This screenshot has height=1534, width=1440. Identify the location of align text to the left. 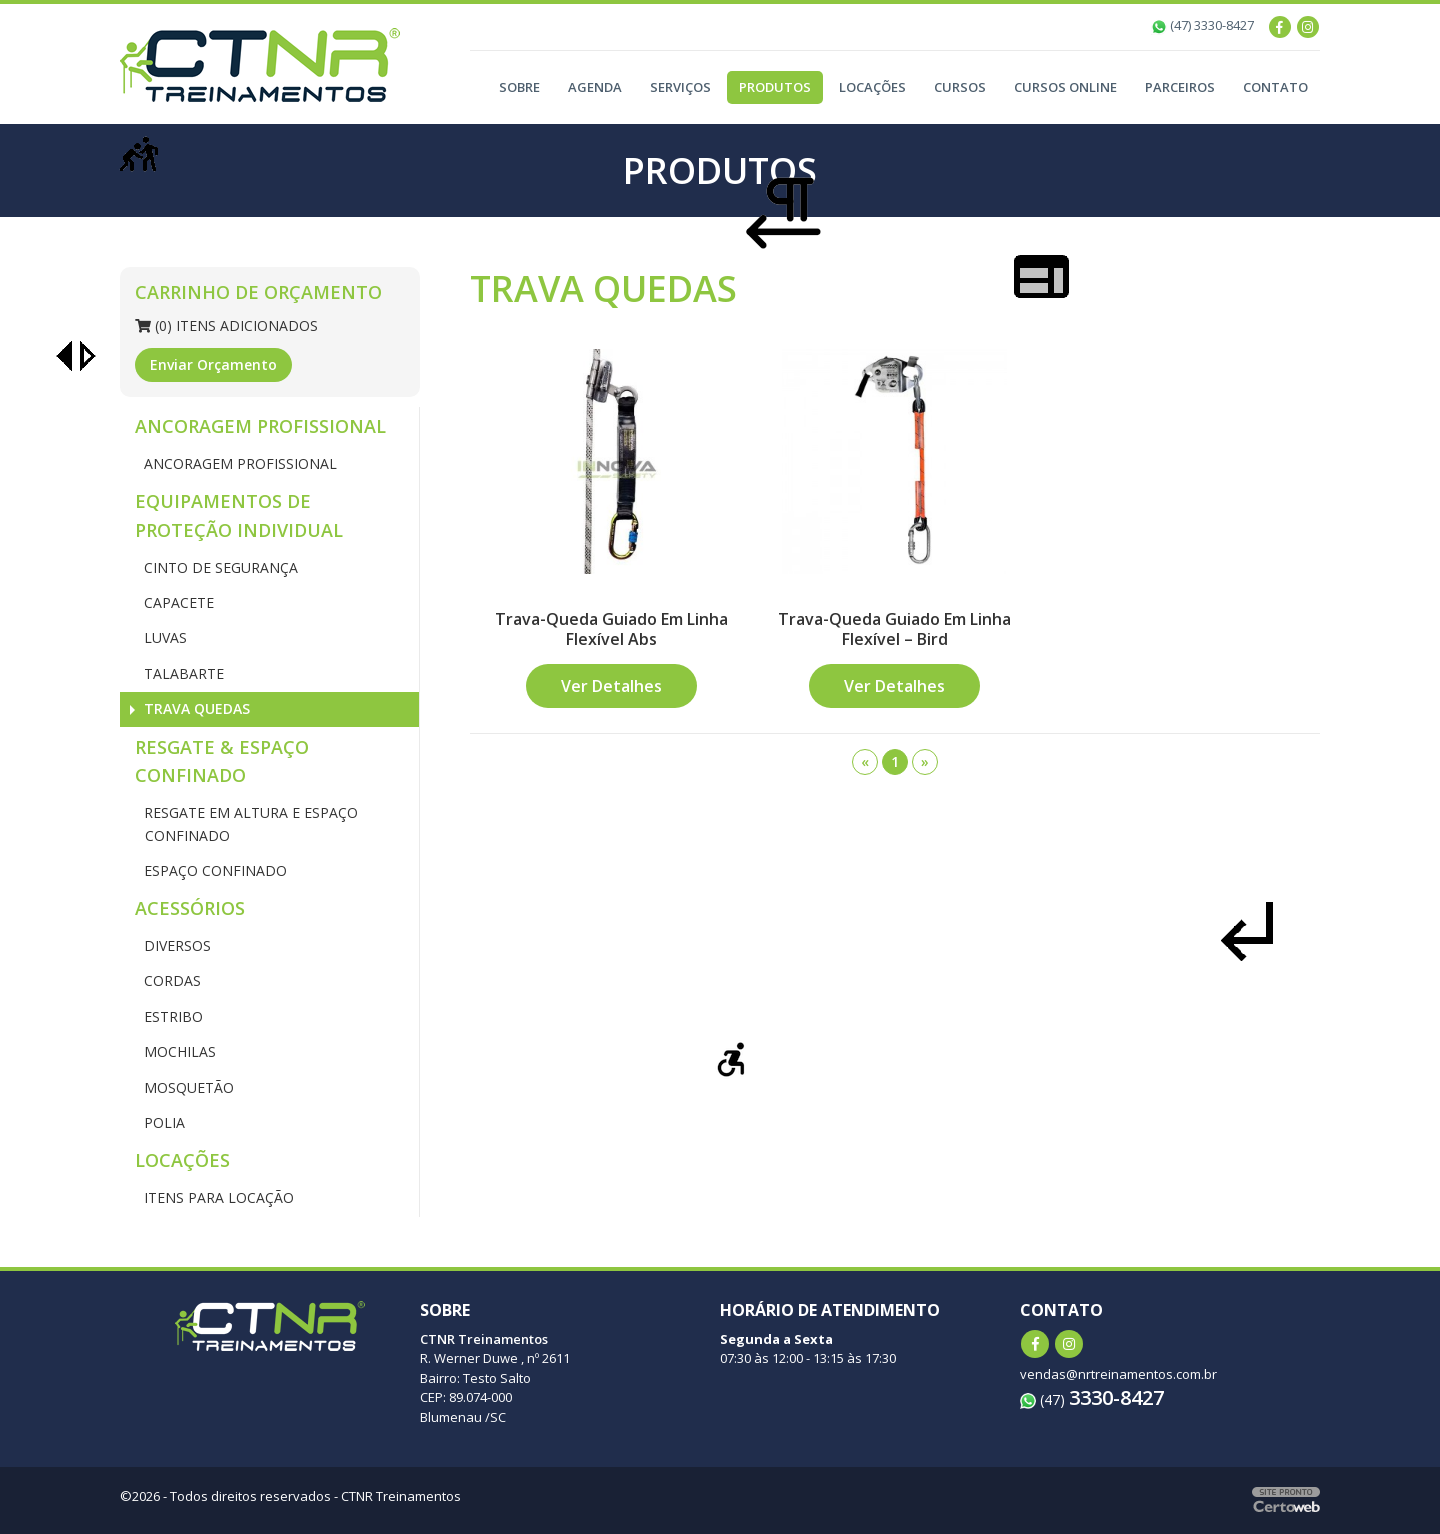
(783, 211).